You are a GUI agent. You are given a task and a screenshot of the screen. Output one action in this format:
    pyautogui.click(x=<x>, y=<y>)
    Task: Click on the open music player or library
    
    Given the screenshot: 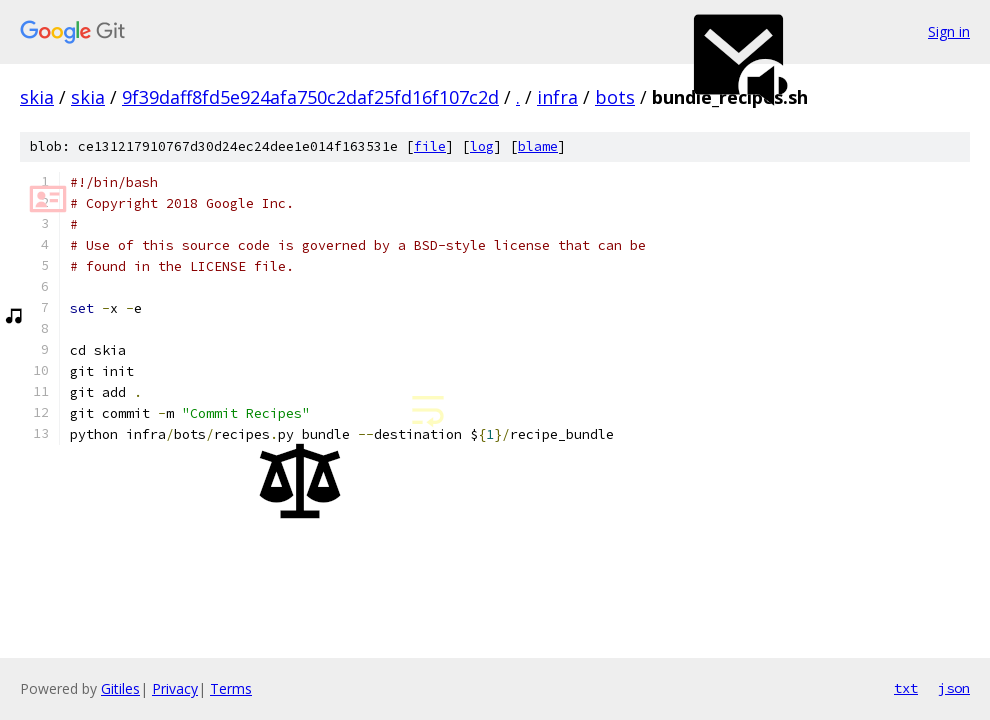 What is the action you would take?
    pyautogui.click(x=15, y=316)
    